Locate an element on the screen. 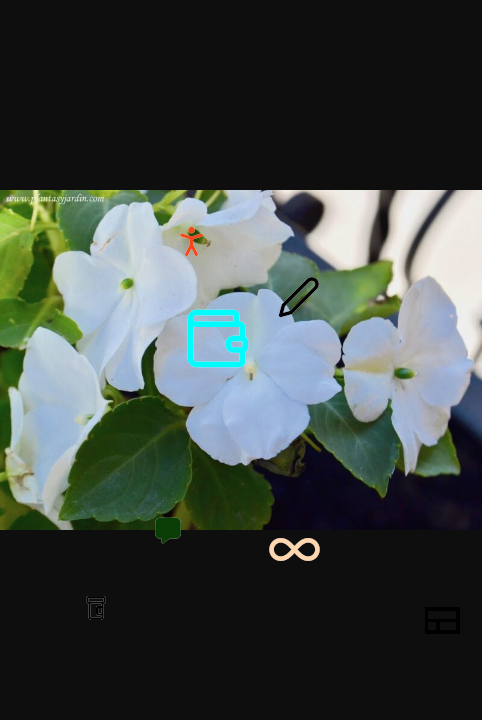 The width and height of the screenshot is (482, 720). indicates pedestrian or walking mode is located at coordinates (191, 241).